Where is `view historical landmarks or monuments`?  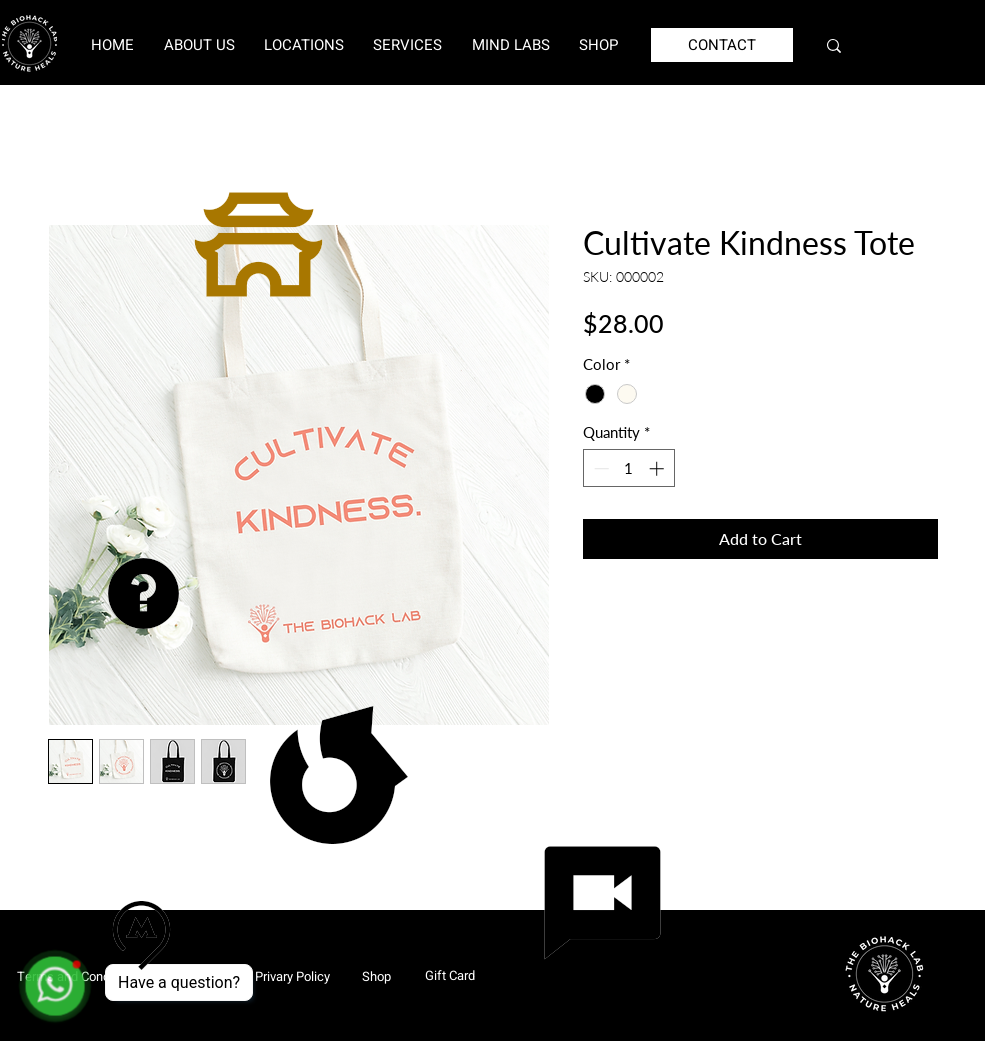
view historical landmarks or monuments is located at coordinates (258, 244).